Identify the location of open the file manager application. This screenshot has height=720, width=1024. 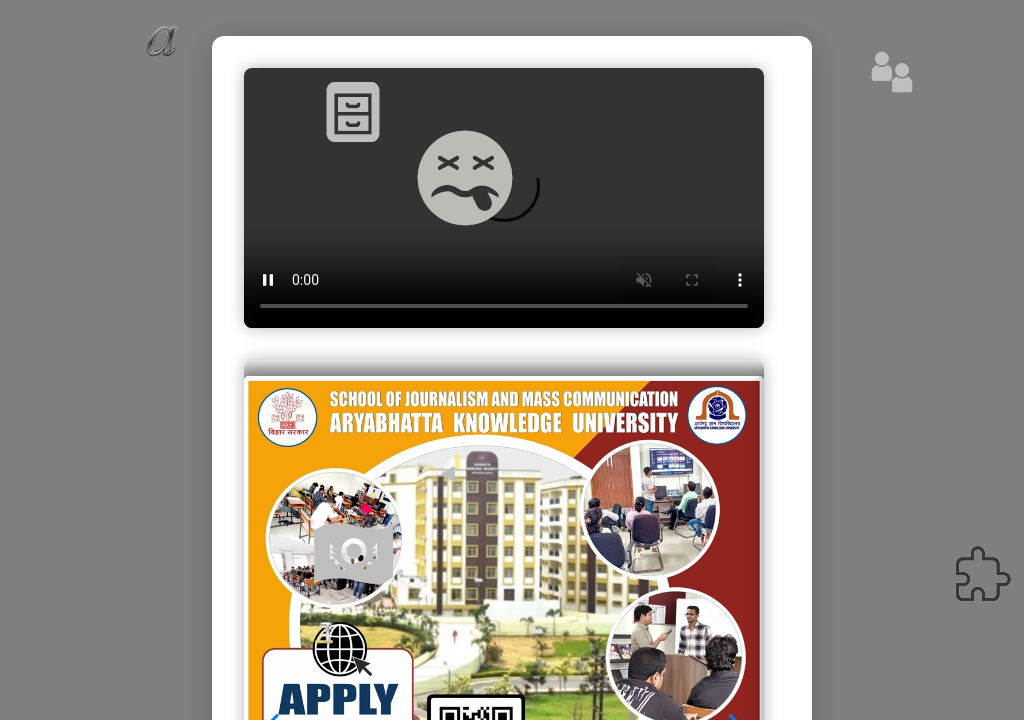
(353, 112).